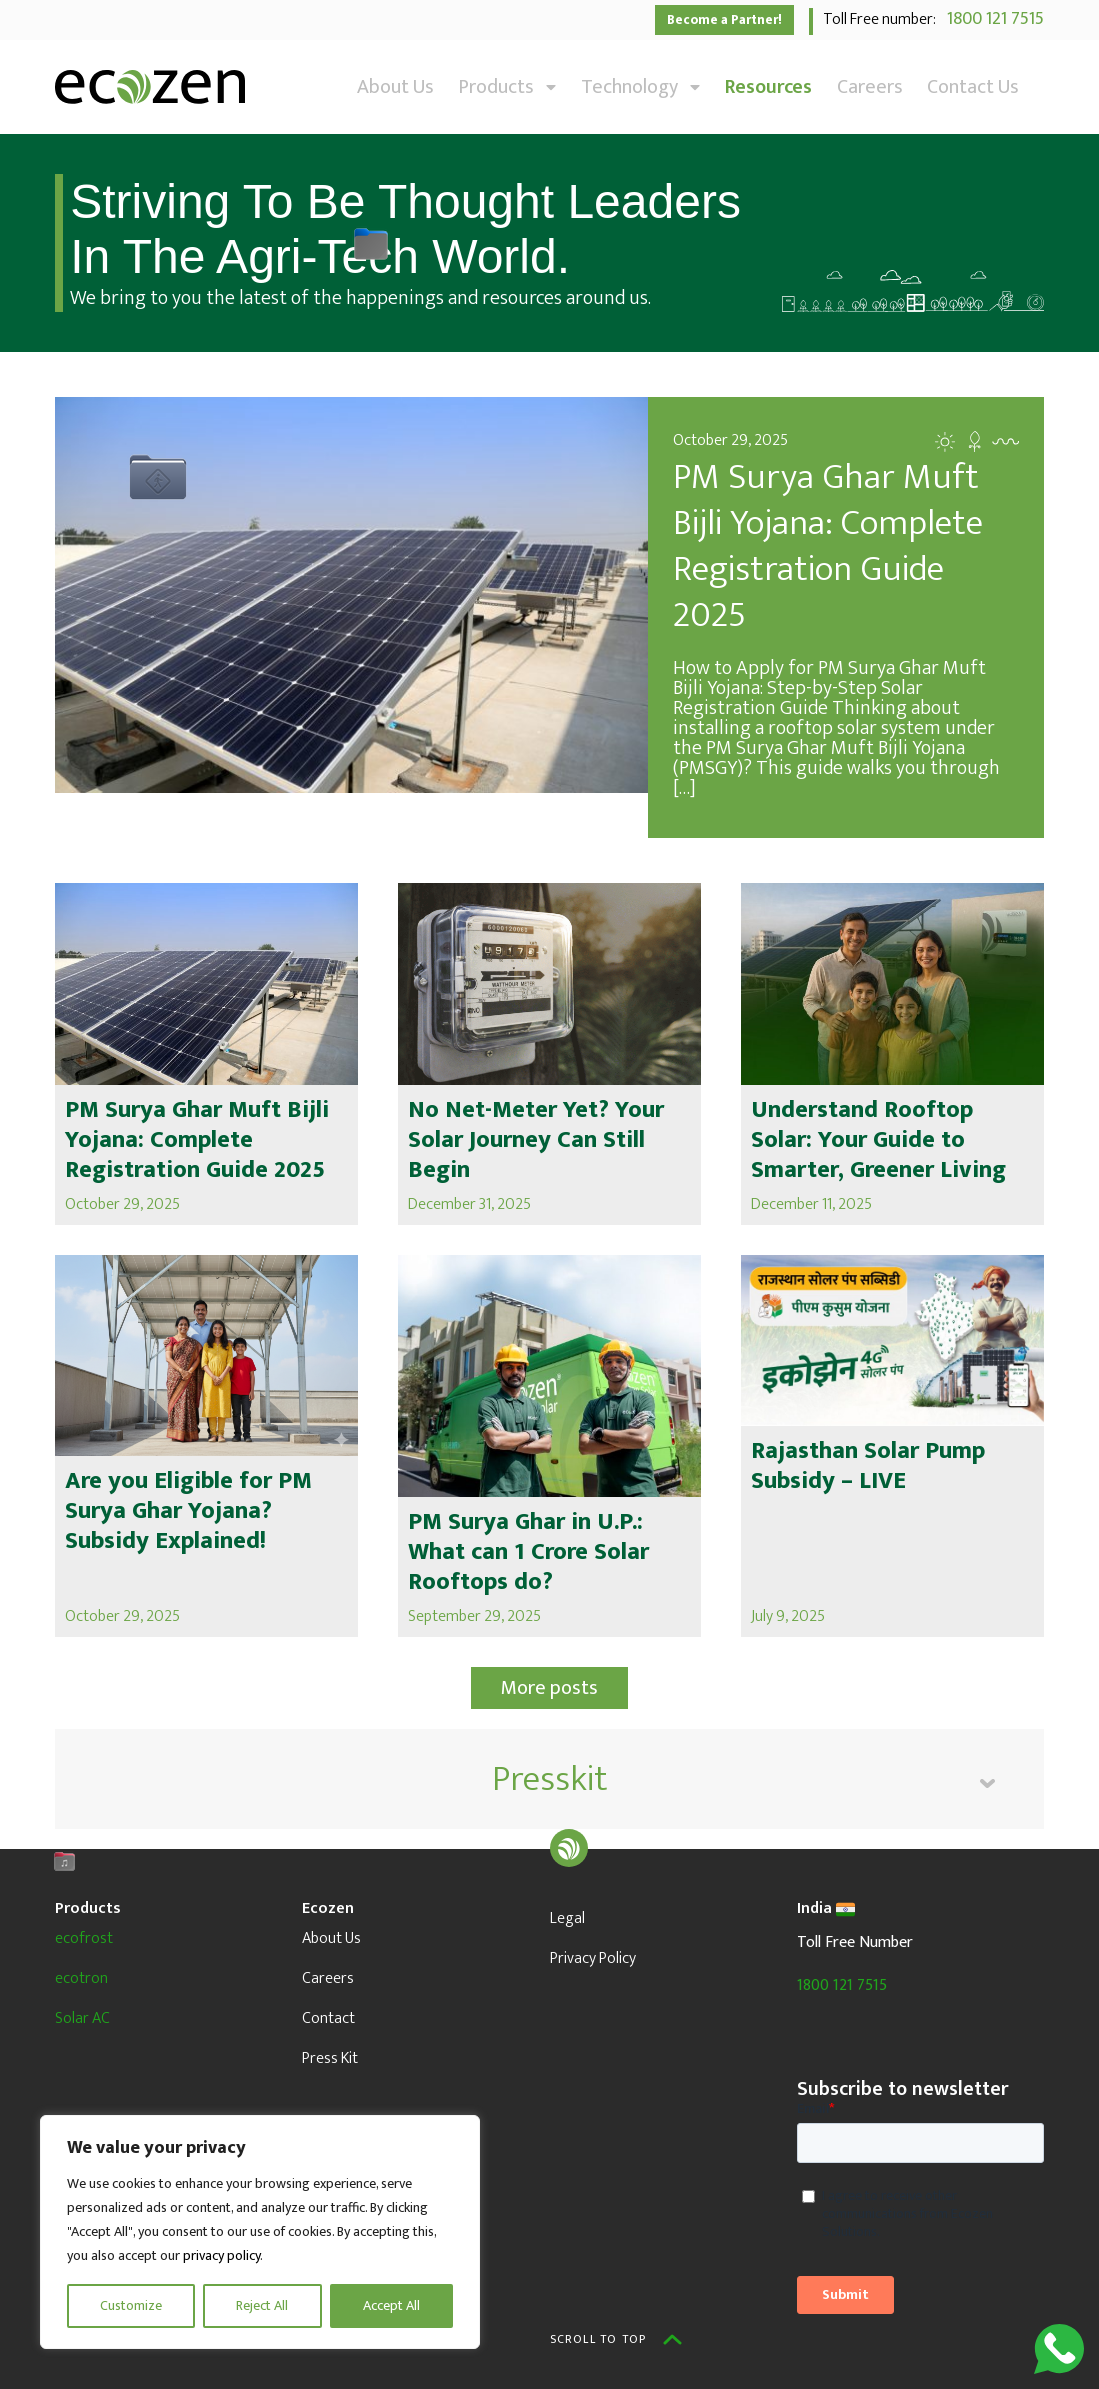 The width and height of the screenshot is (1099, 2389). I want to click on access public or shared files folder, so click(158, 477).